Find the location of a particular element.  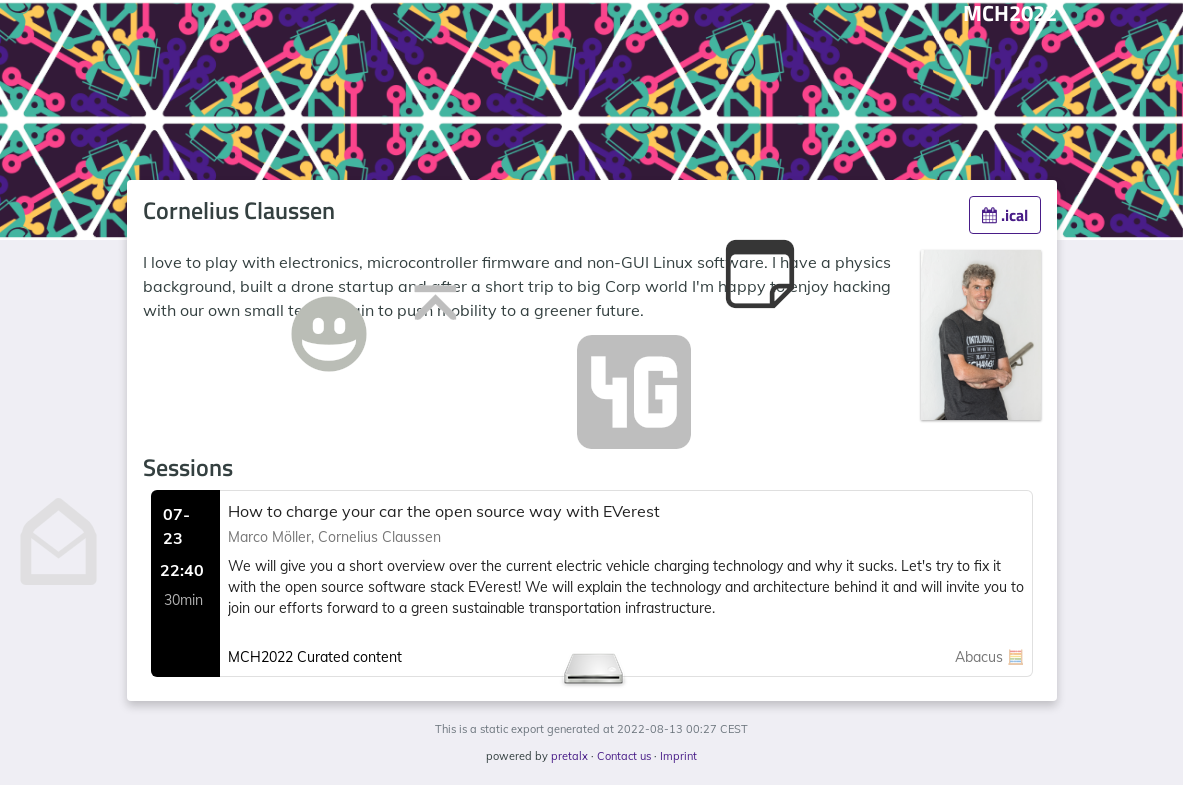

indicates a message has been read is located at coordinates (58, 541).